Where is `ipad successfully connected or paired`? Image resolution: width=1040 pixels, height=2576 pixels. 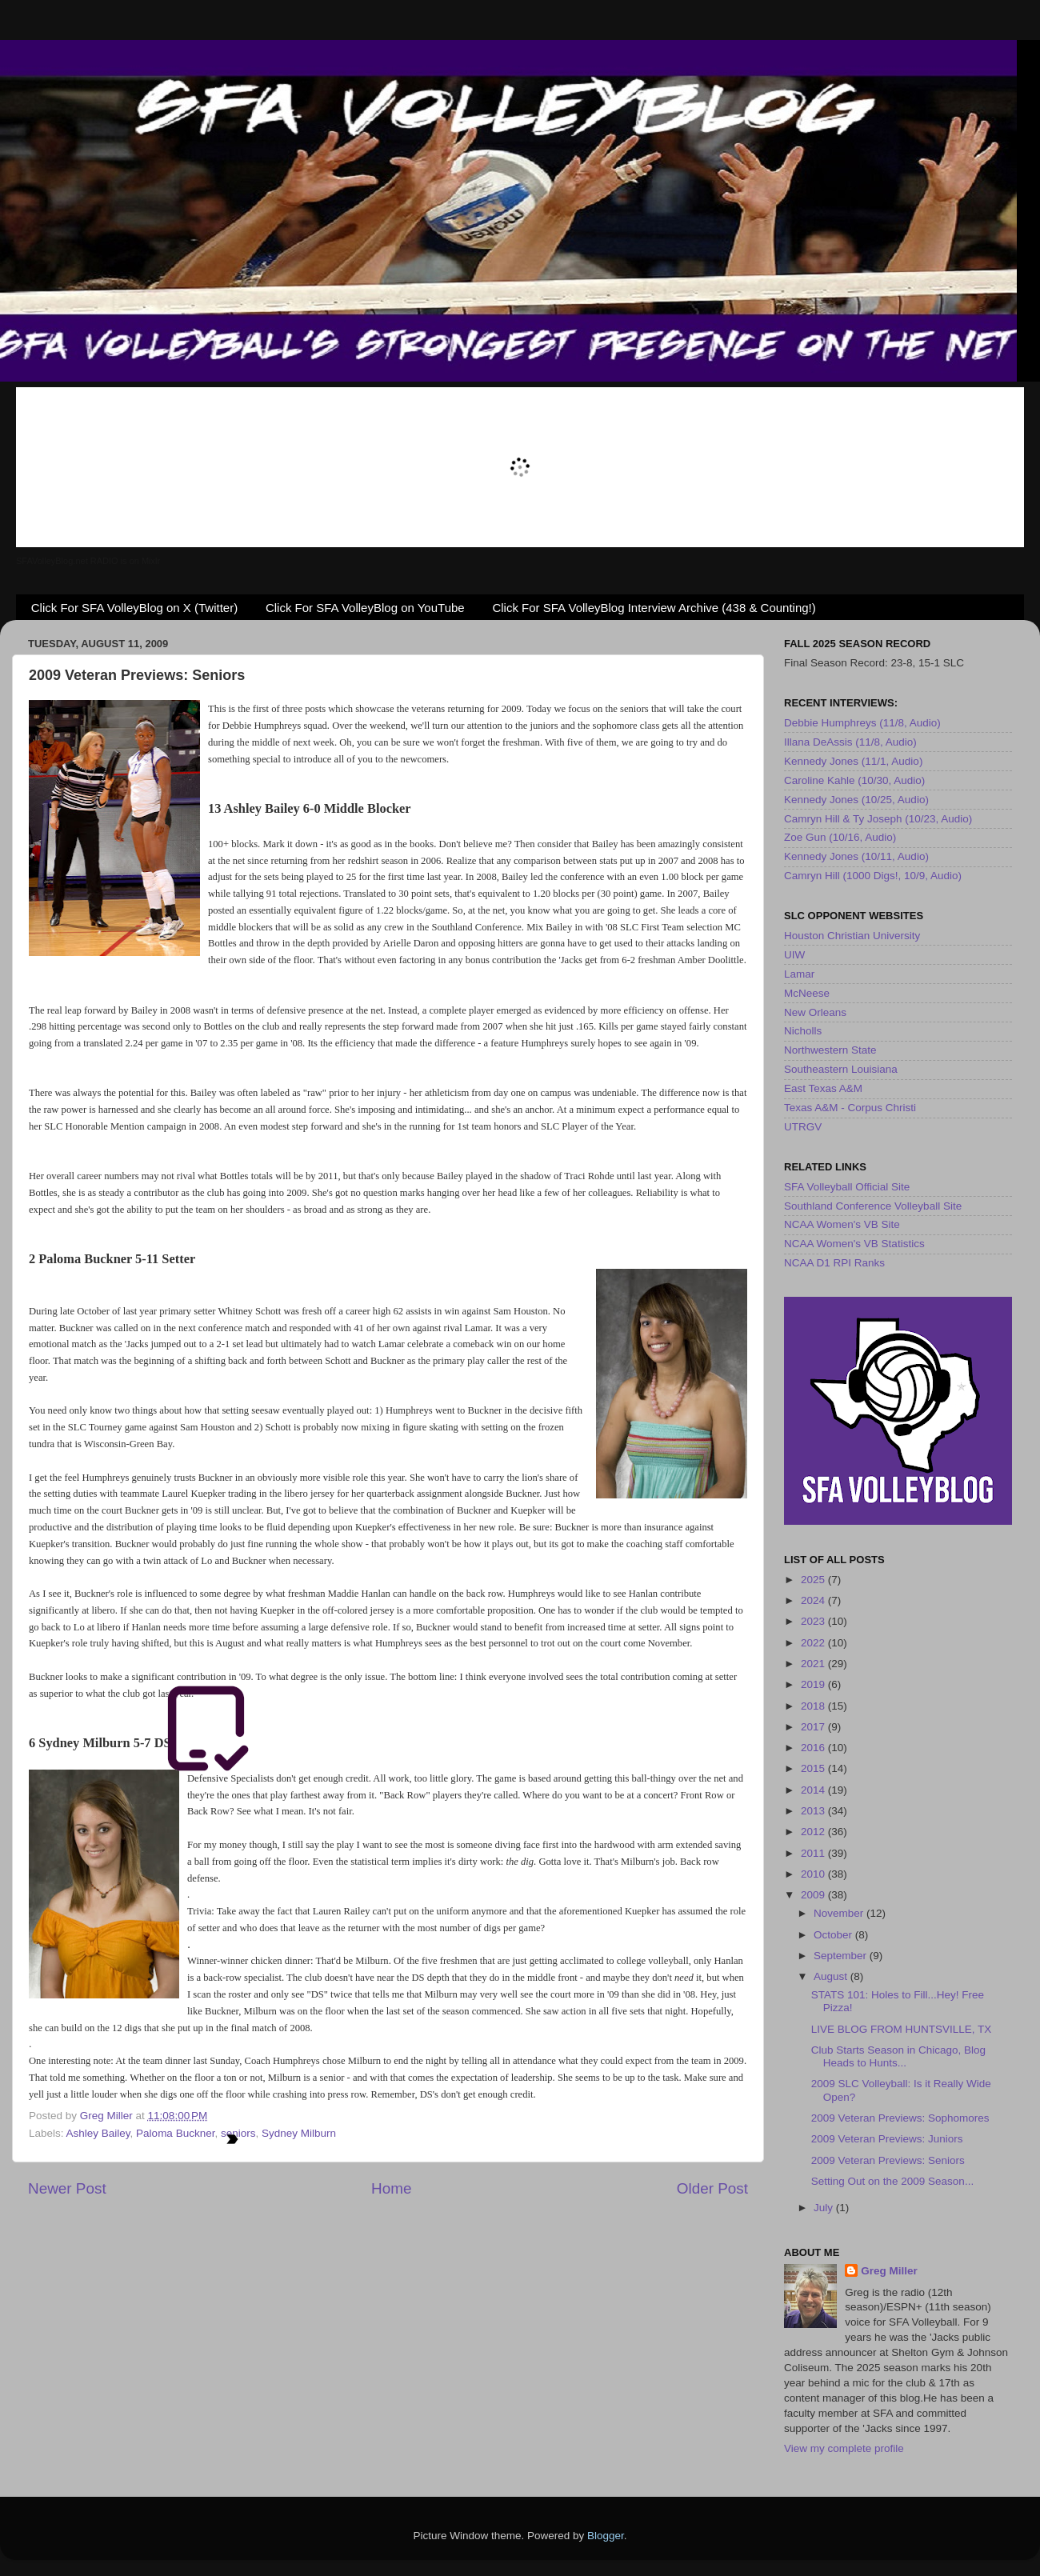 ipad successfully connected or paired is located at coordinates (206, 1728).